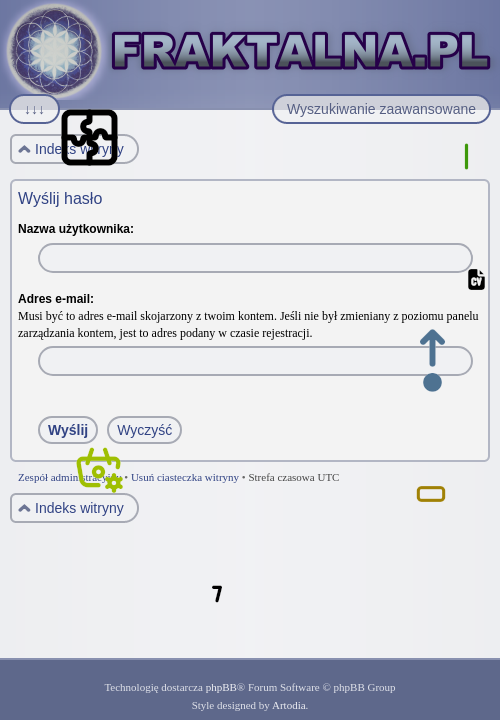 The width and height of the screenshot is (500, 720). I want to click on indicates item number 7 in a list or sequence, so click(217, 594).